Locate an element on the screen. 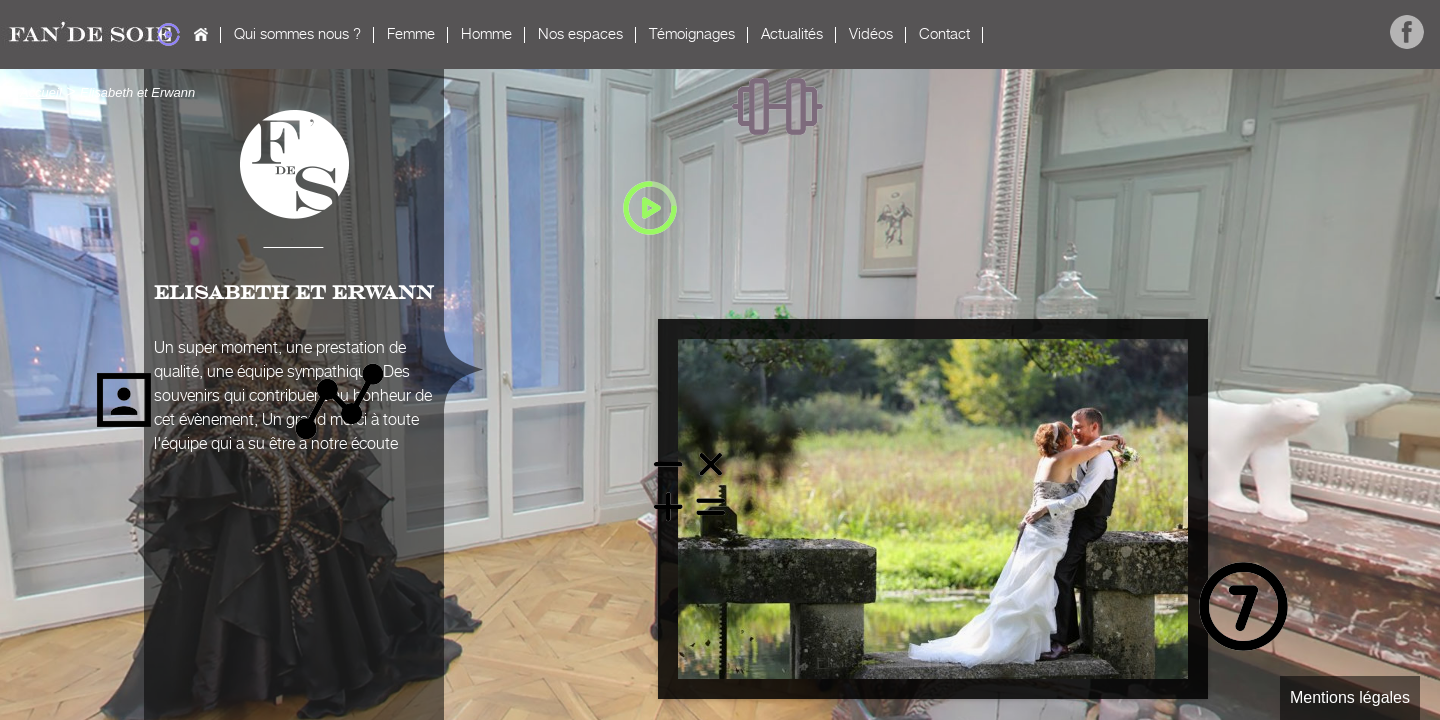  adjust level or alignment settings is located at coordinates (168, 34).